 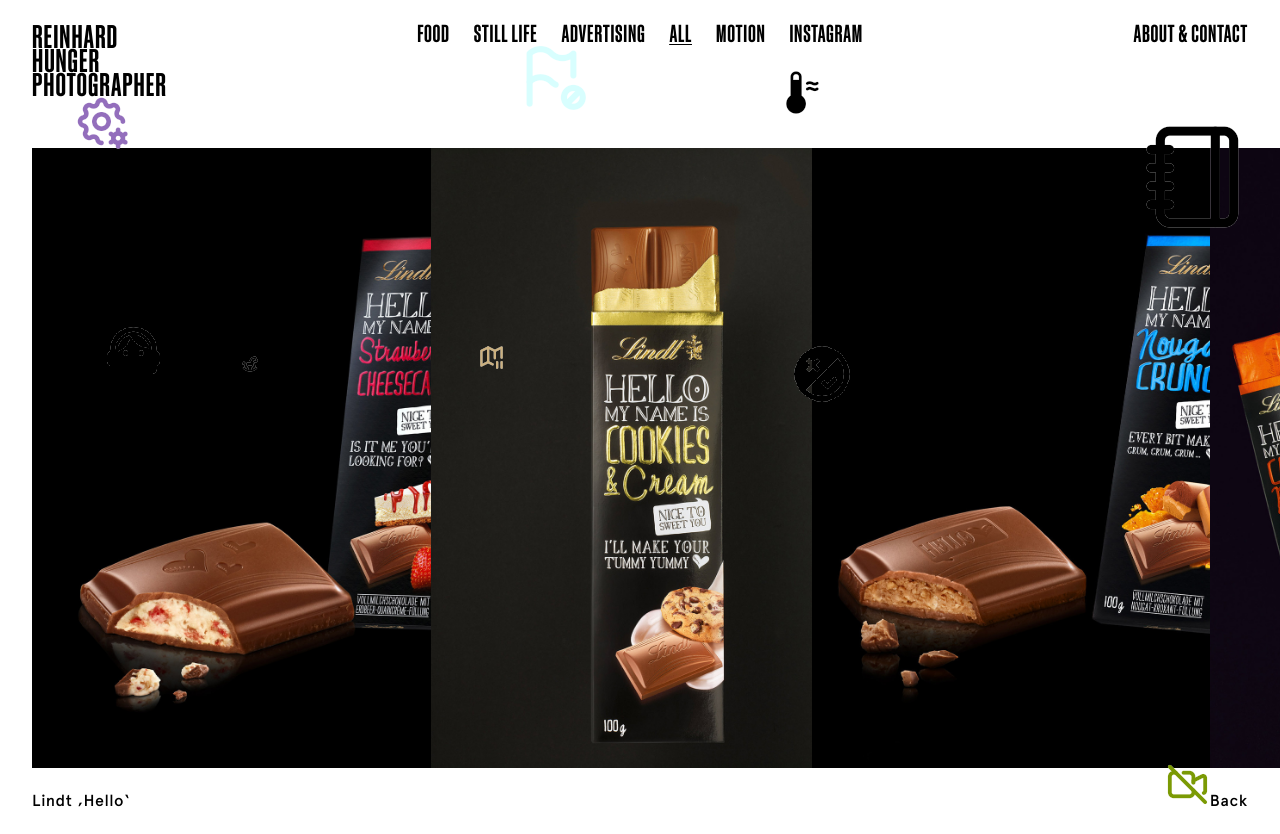 What do you see at coordinates (101, 121) in the screenshot?
I see `access settings or preferences` at bounding box center [101, 121].